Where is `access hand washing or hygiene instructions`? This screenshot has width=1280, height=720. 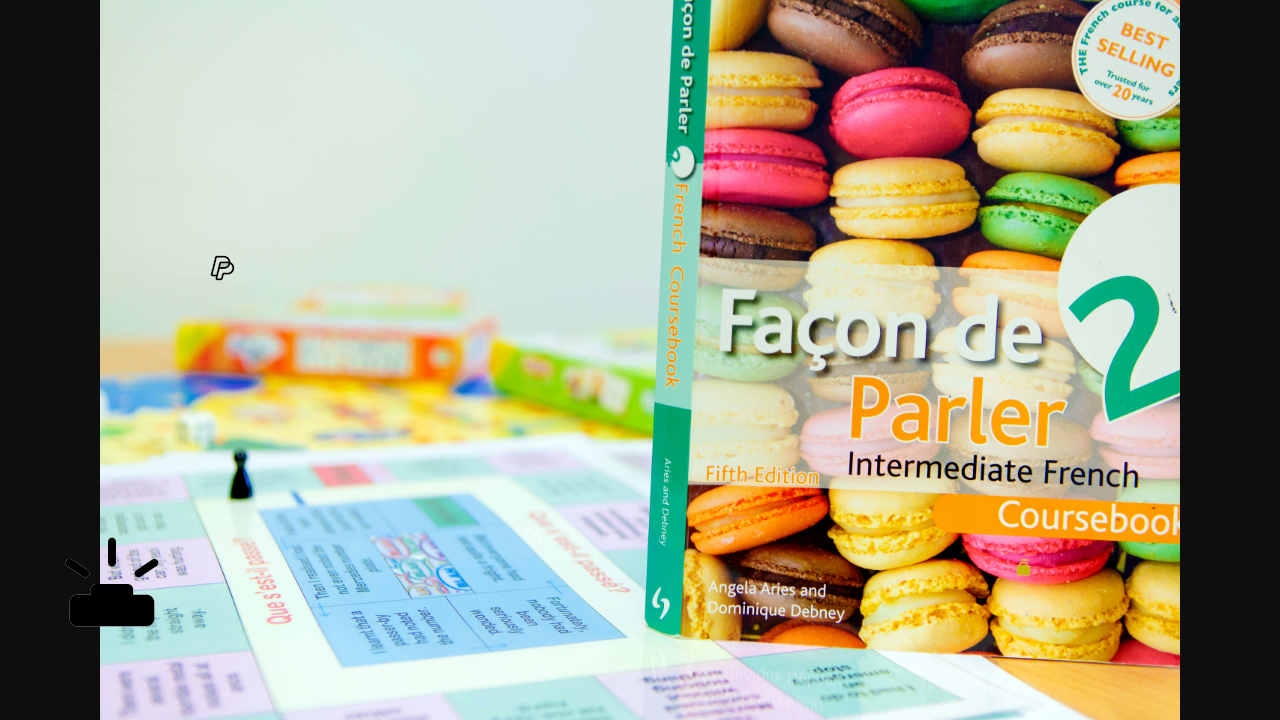
access hand washing or hygiene instructions is located at coordinates (1023, 567).